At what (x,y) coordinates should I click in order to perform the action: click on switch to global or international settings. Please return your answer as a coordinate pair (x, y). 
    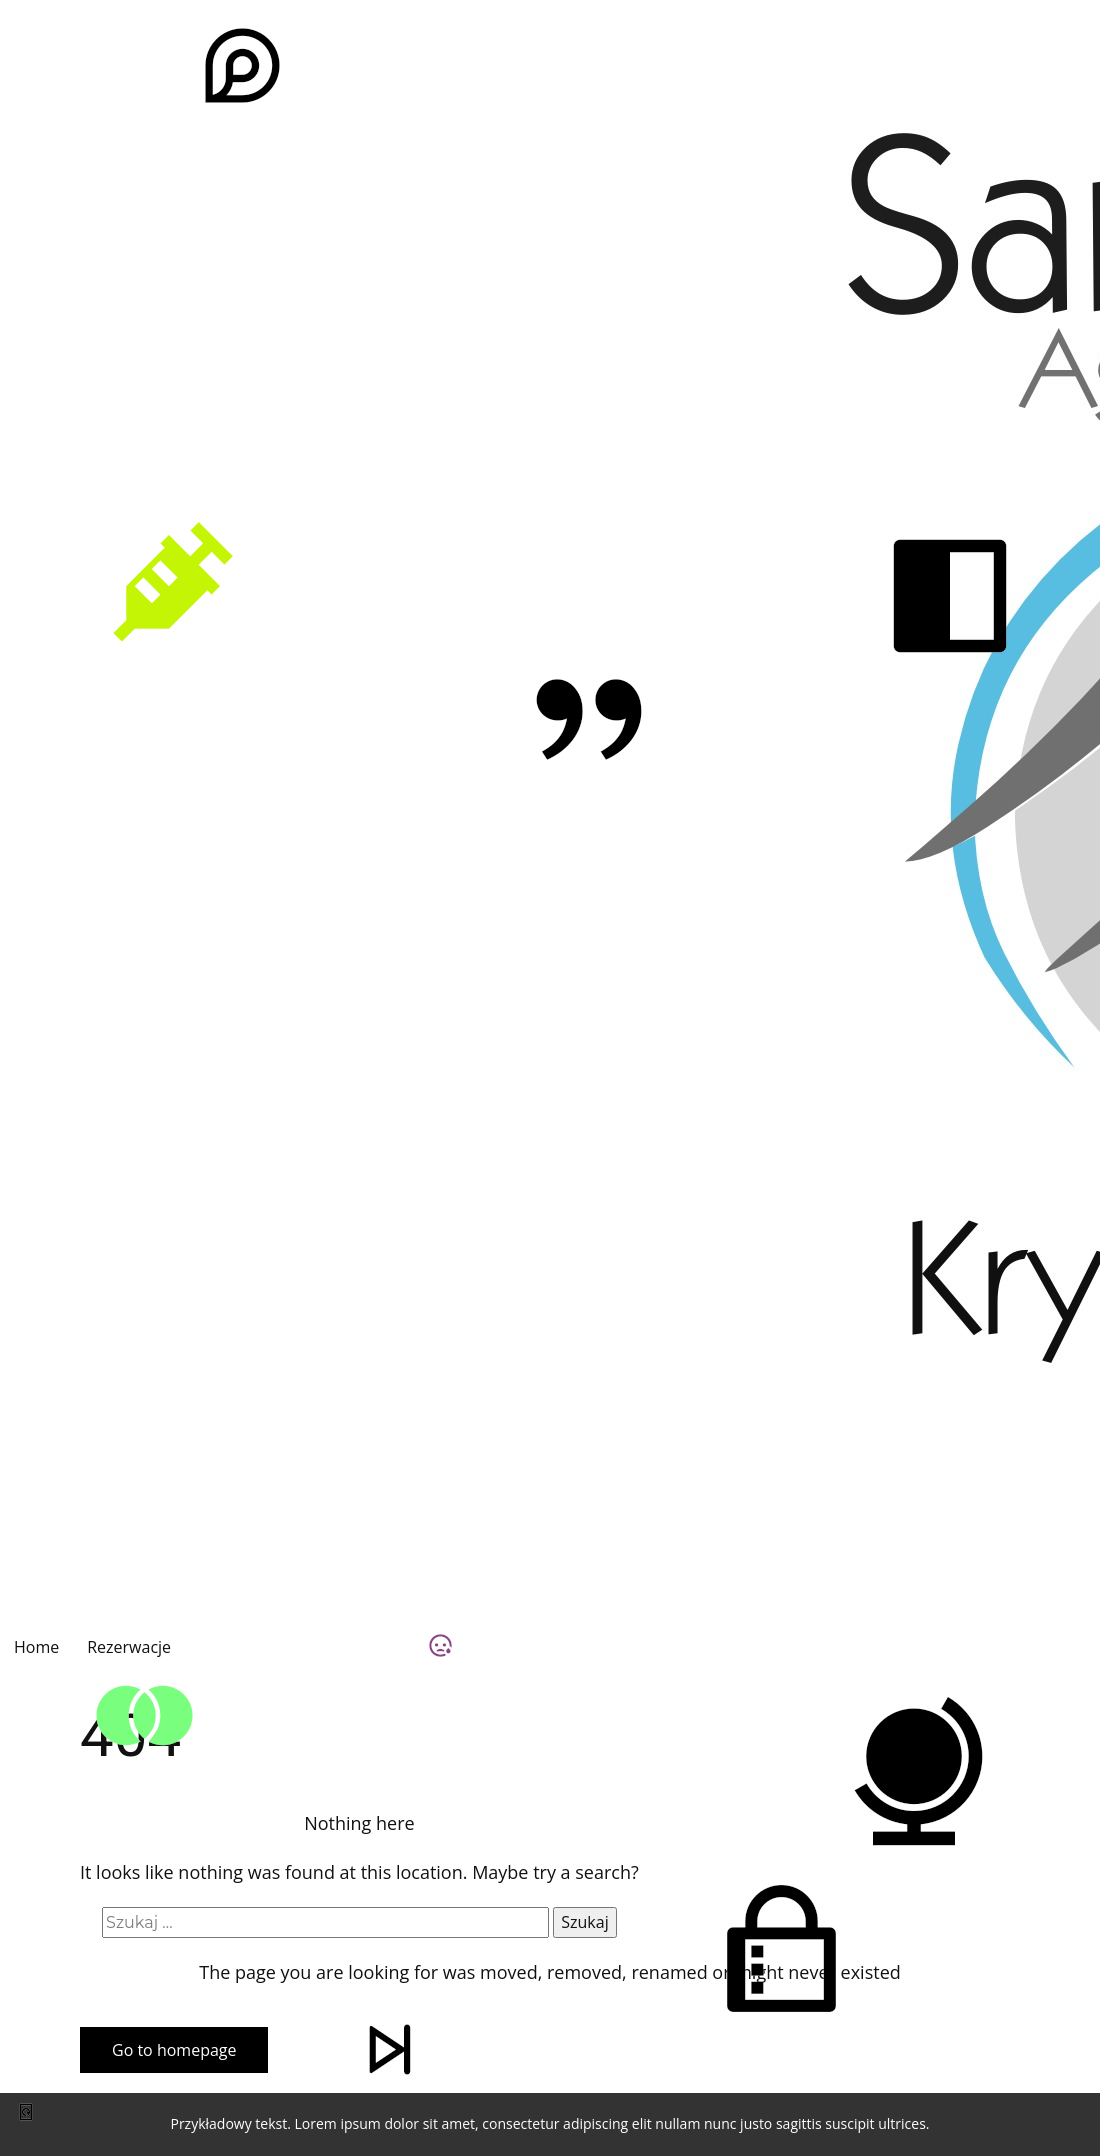
    Looking at the image, I should click on (914, 1770).